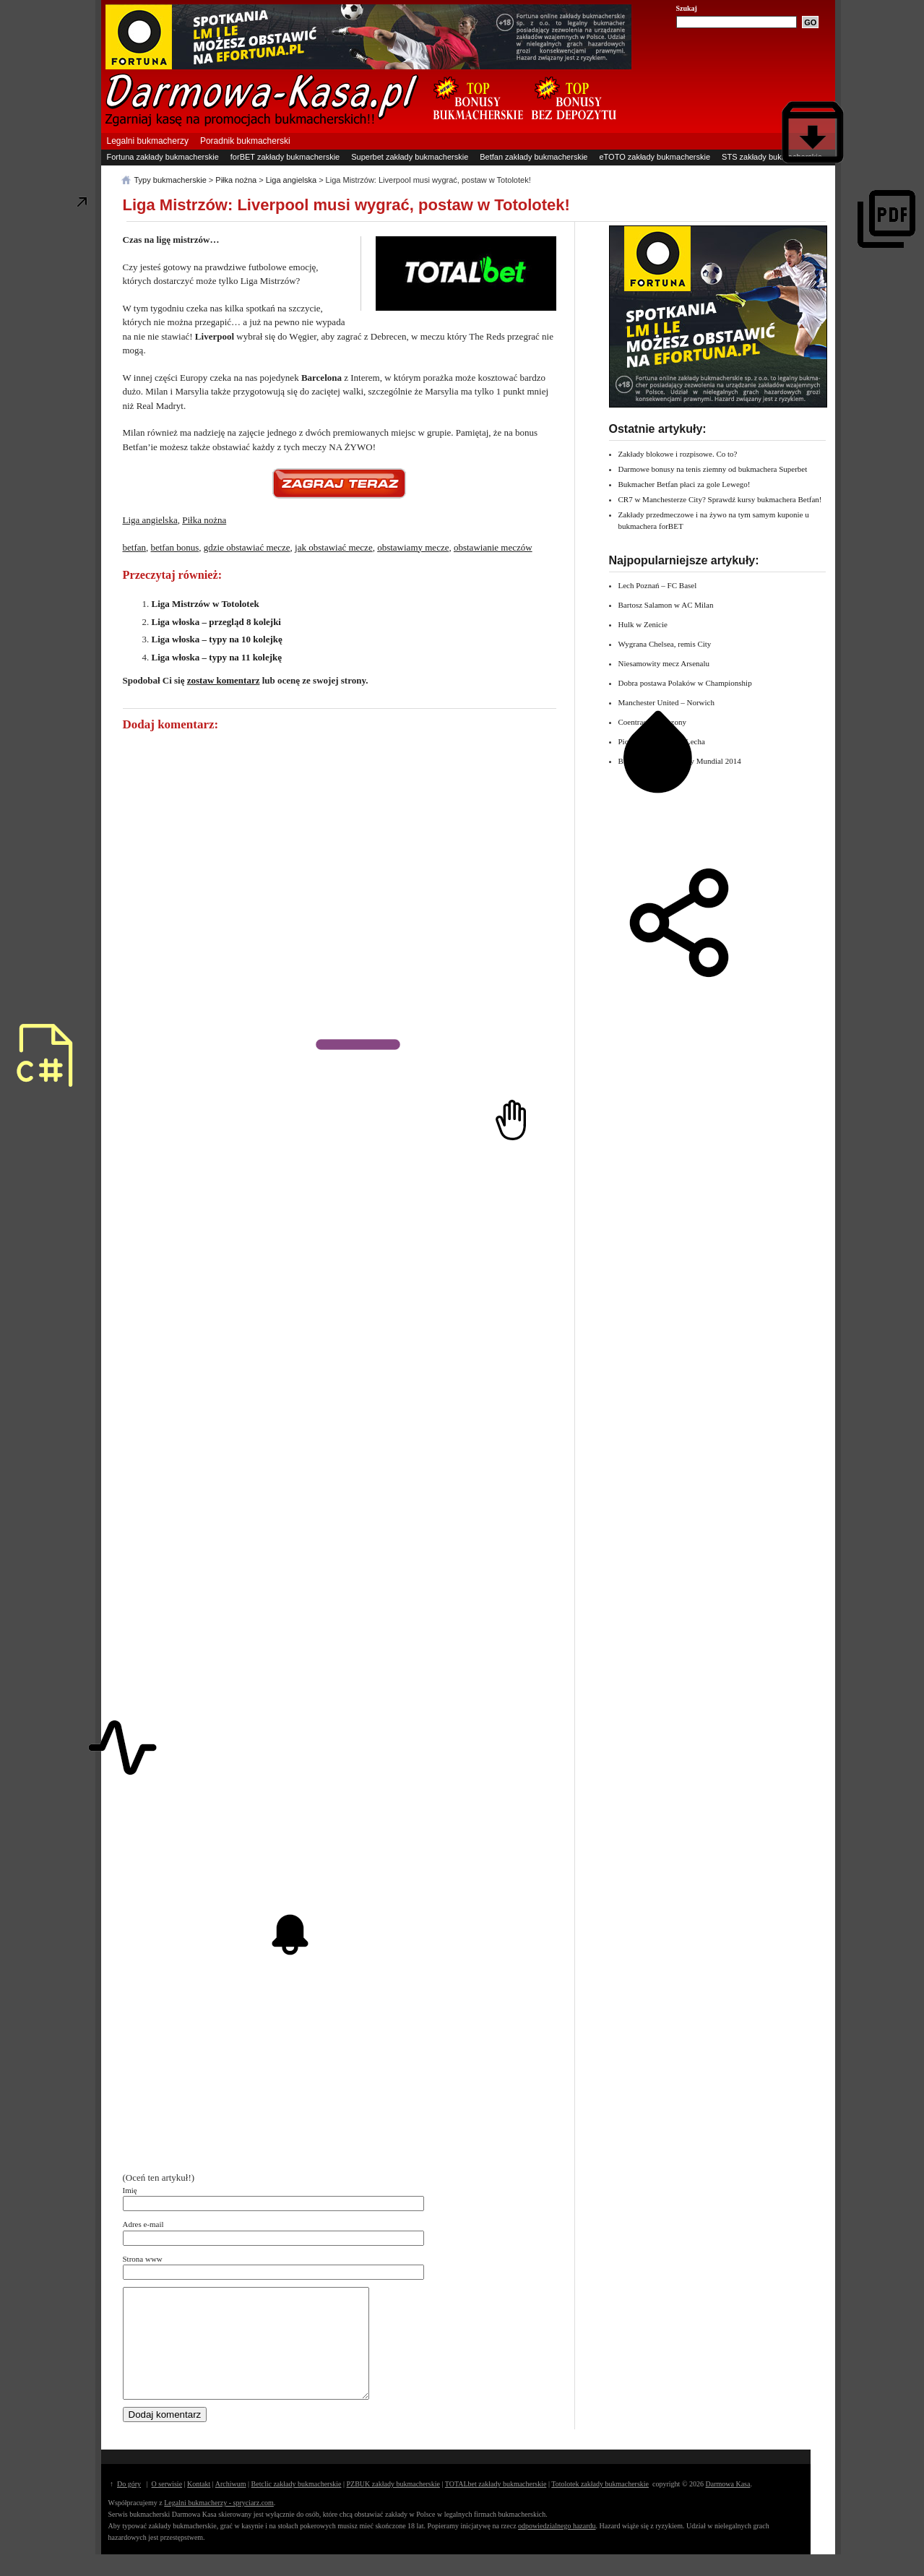  What do you see at coordinates (511, 1120) in the screenshot?
I see `stop or halt an action` at bounding box center [511, 1120].